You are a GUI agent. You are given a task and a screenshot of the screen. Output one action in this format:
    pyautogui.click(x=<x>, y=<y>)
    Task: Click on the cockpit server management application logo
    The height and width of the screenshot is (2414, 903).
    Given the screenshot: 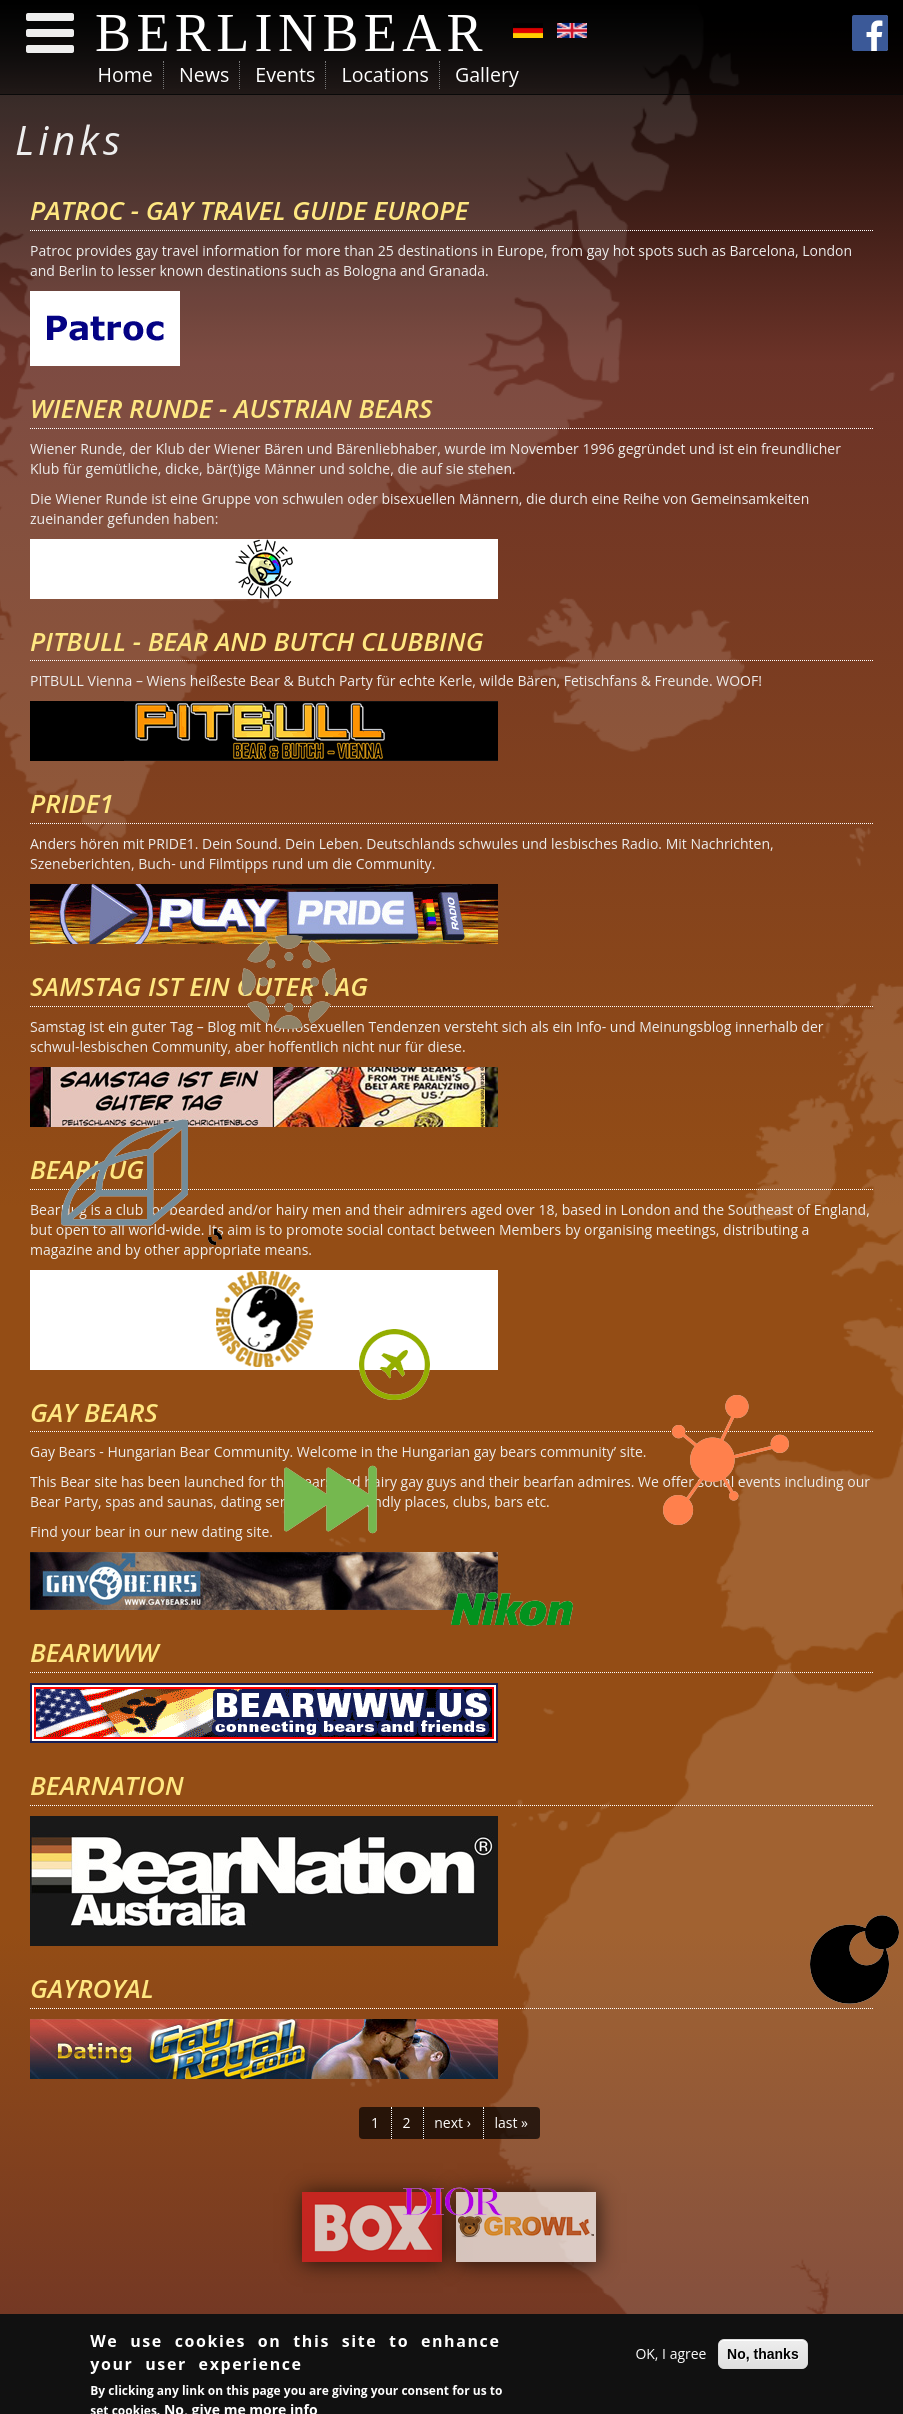 What is the action you would take?
    pyautogui.click(x=394, y=1364)
    